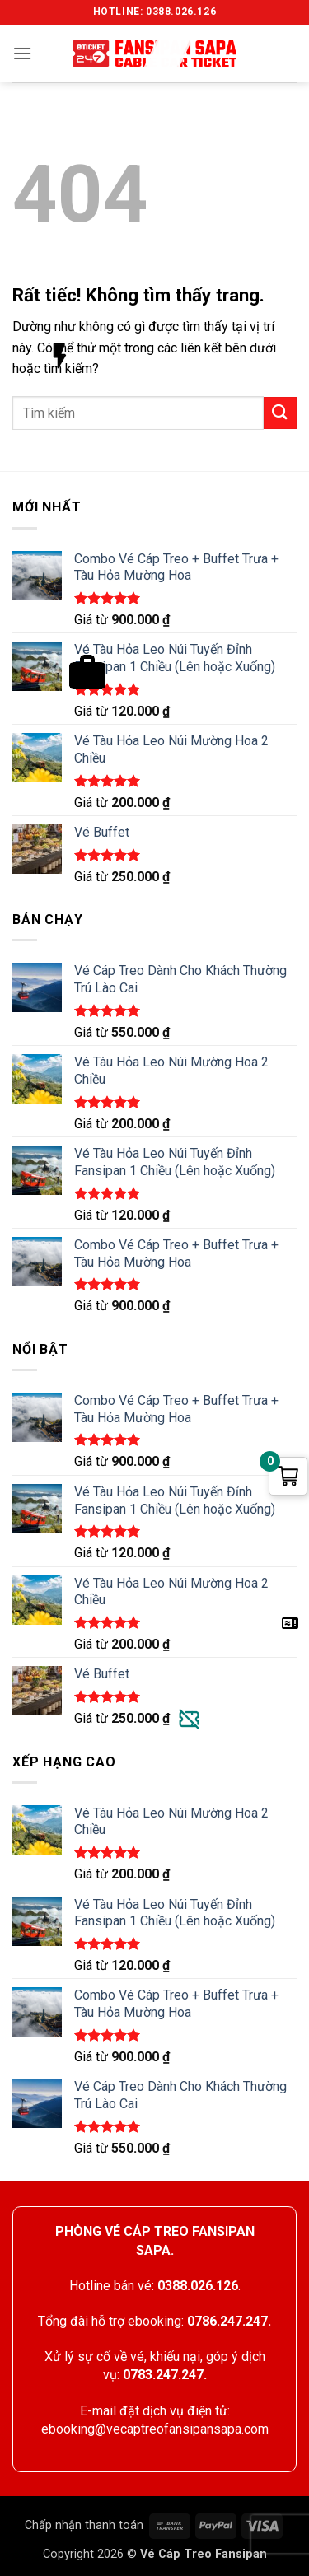  What do you see at coordinates (290, 1623) in the screenshot?
I see `access microwave or kitchen appliance controls` at bounding box center [290, 1623].